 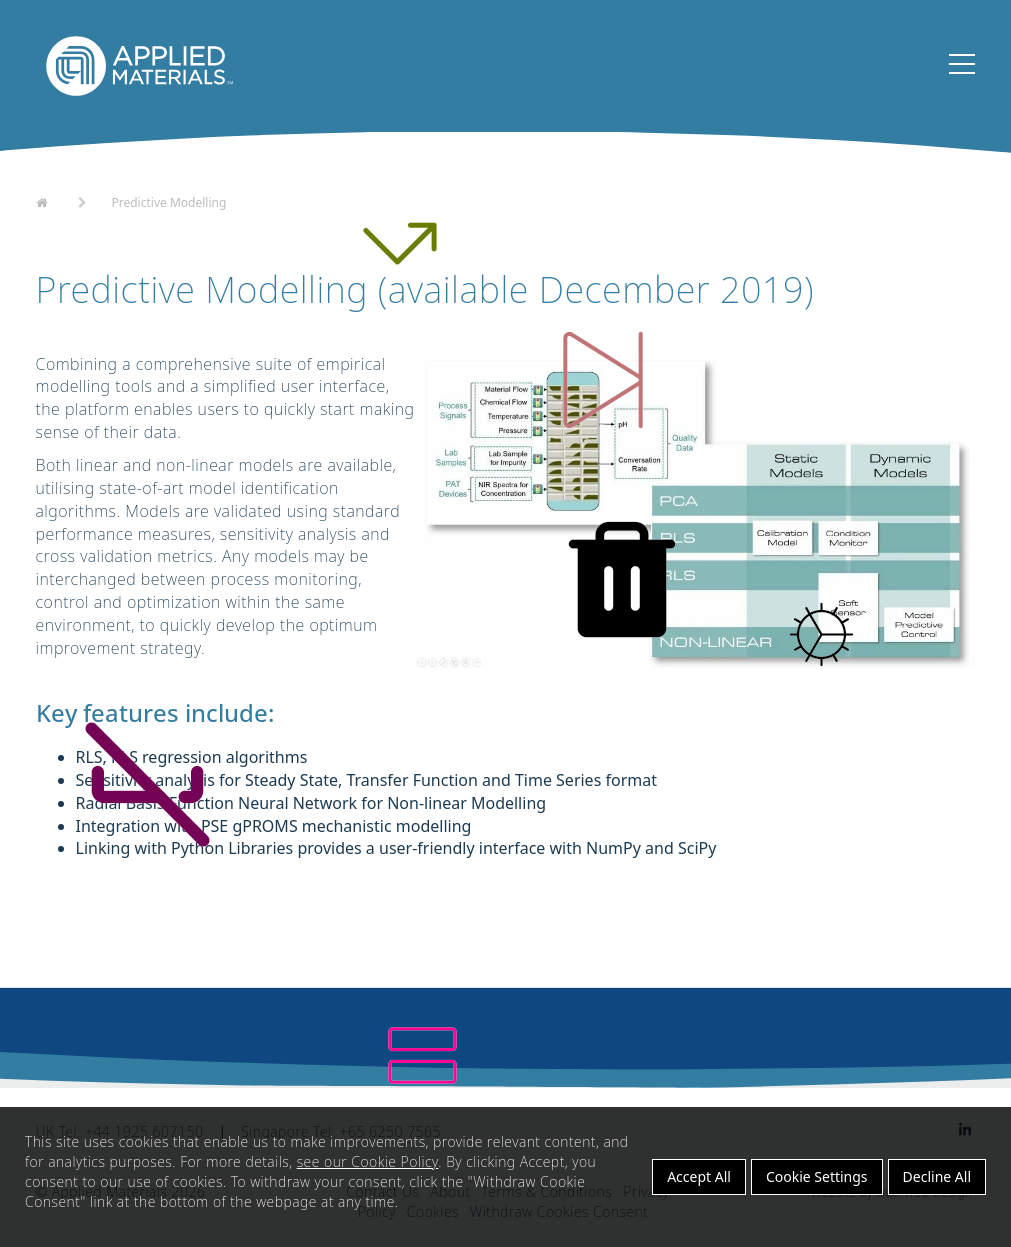 I want to click on access settings or preferences, so click(x=821, y=634).